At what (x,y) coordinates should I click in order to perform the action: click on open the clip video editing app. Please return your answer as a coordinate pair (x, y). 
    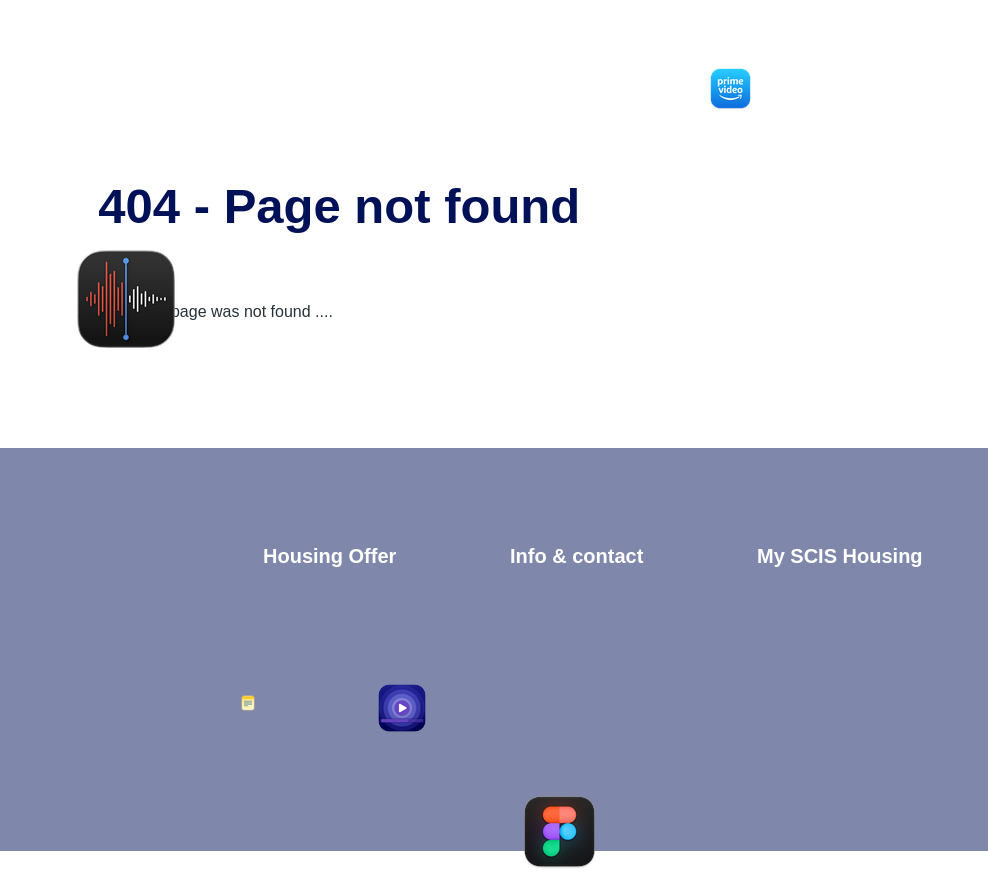
    Looking at the image, I should click on (402, 708).